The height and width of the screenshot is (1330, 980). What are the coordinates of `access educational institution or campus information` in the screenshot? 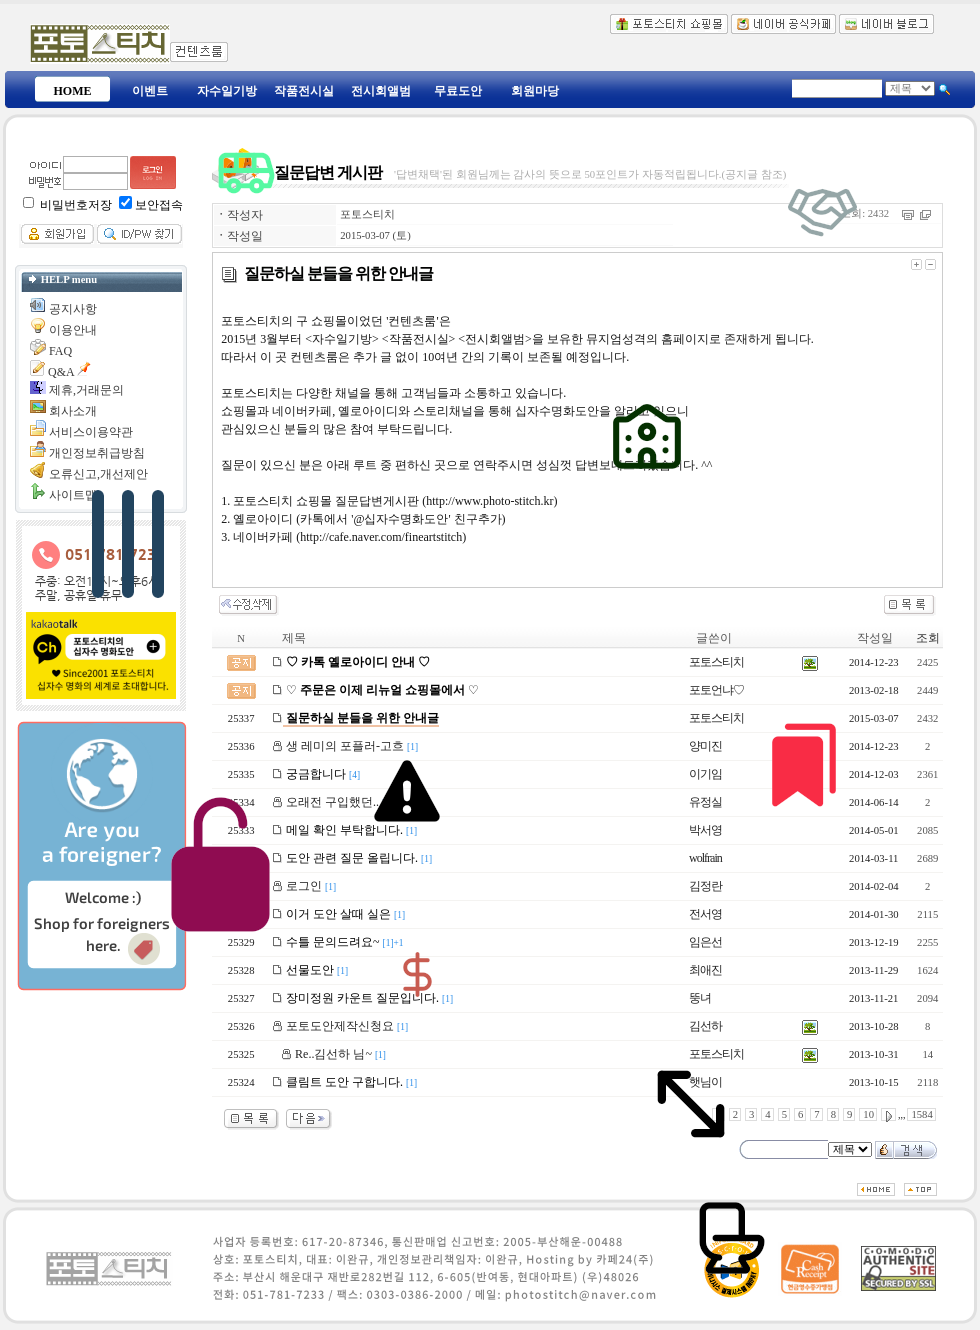 It's located at (647, 438).